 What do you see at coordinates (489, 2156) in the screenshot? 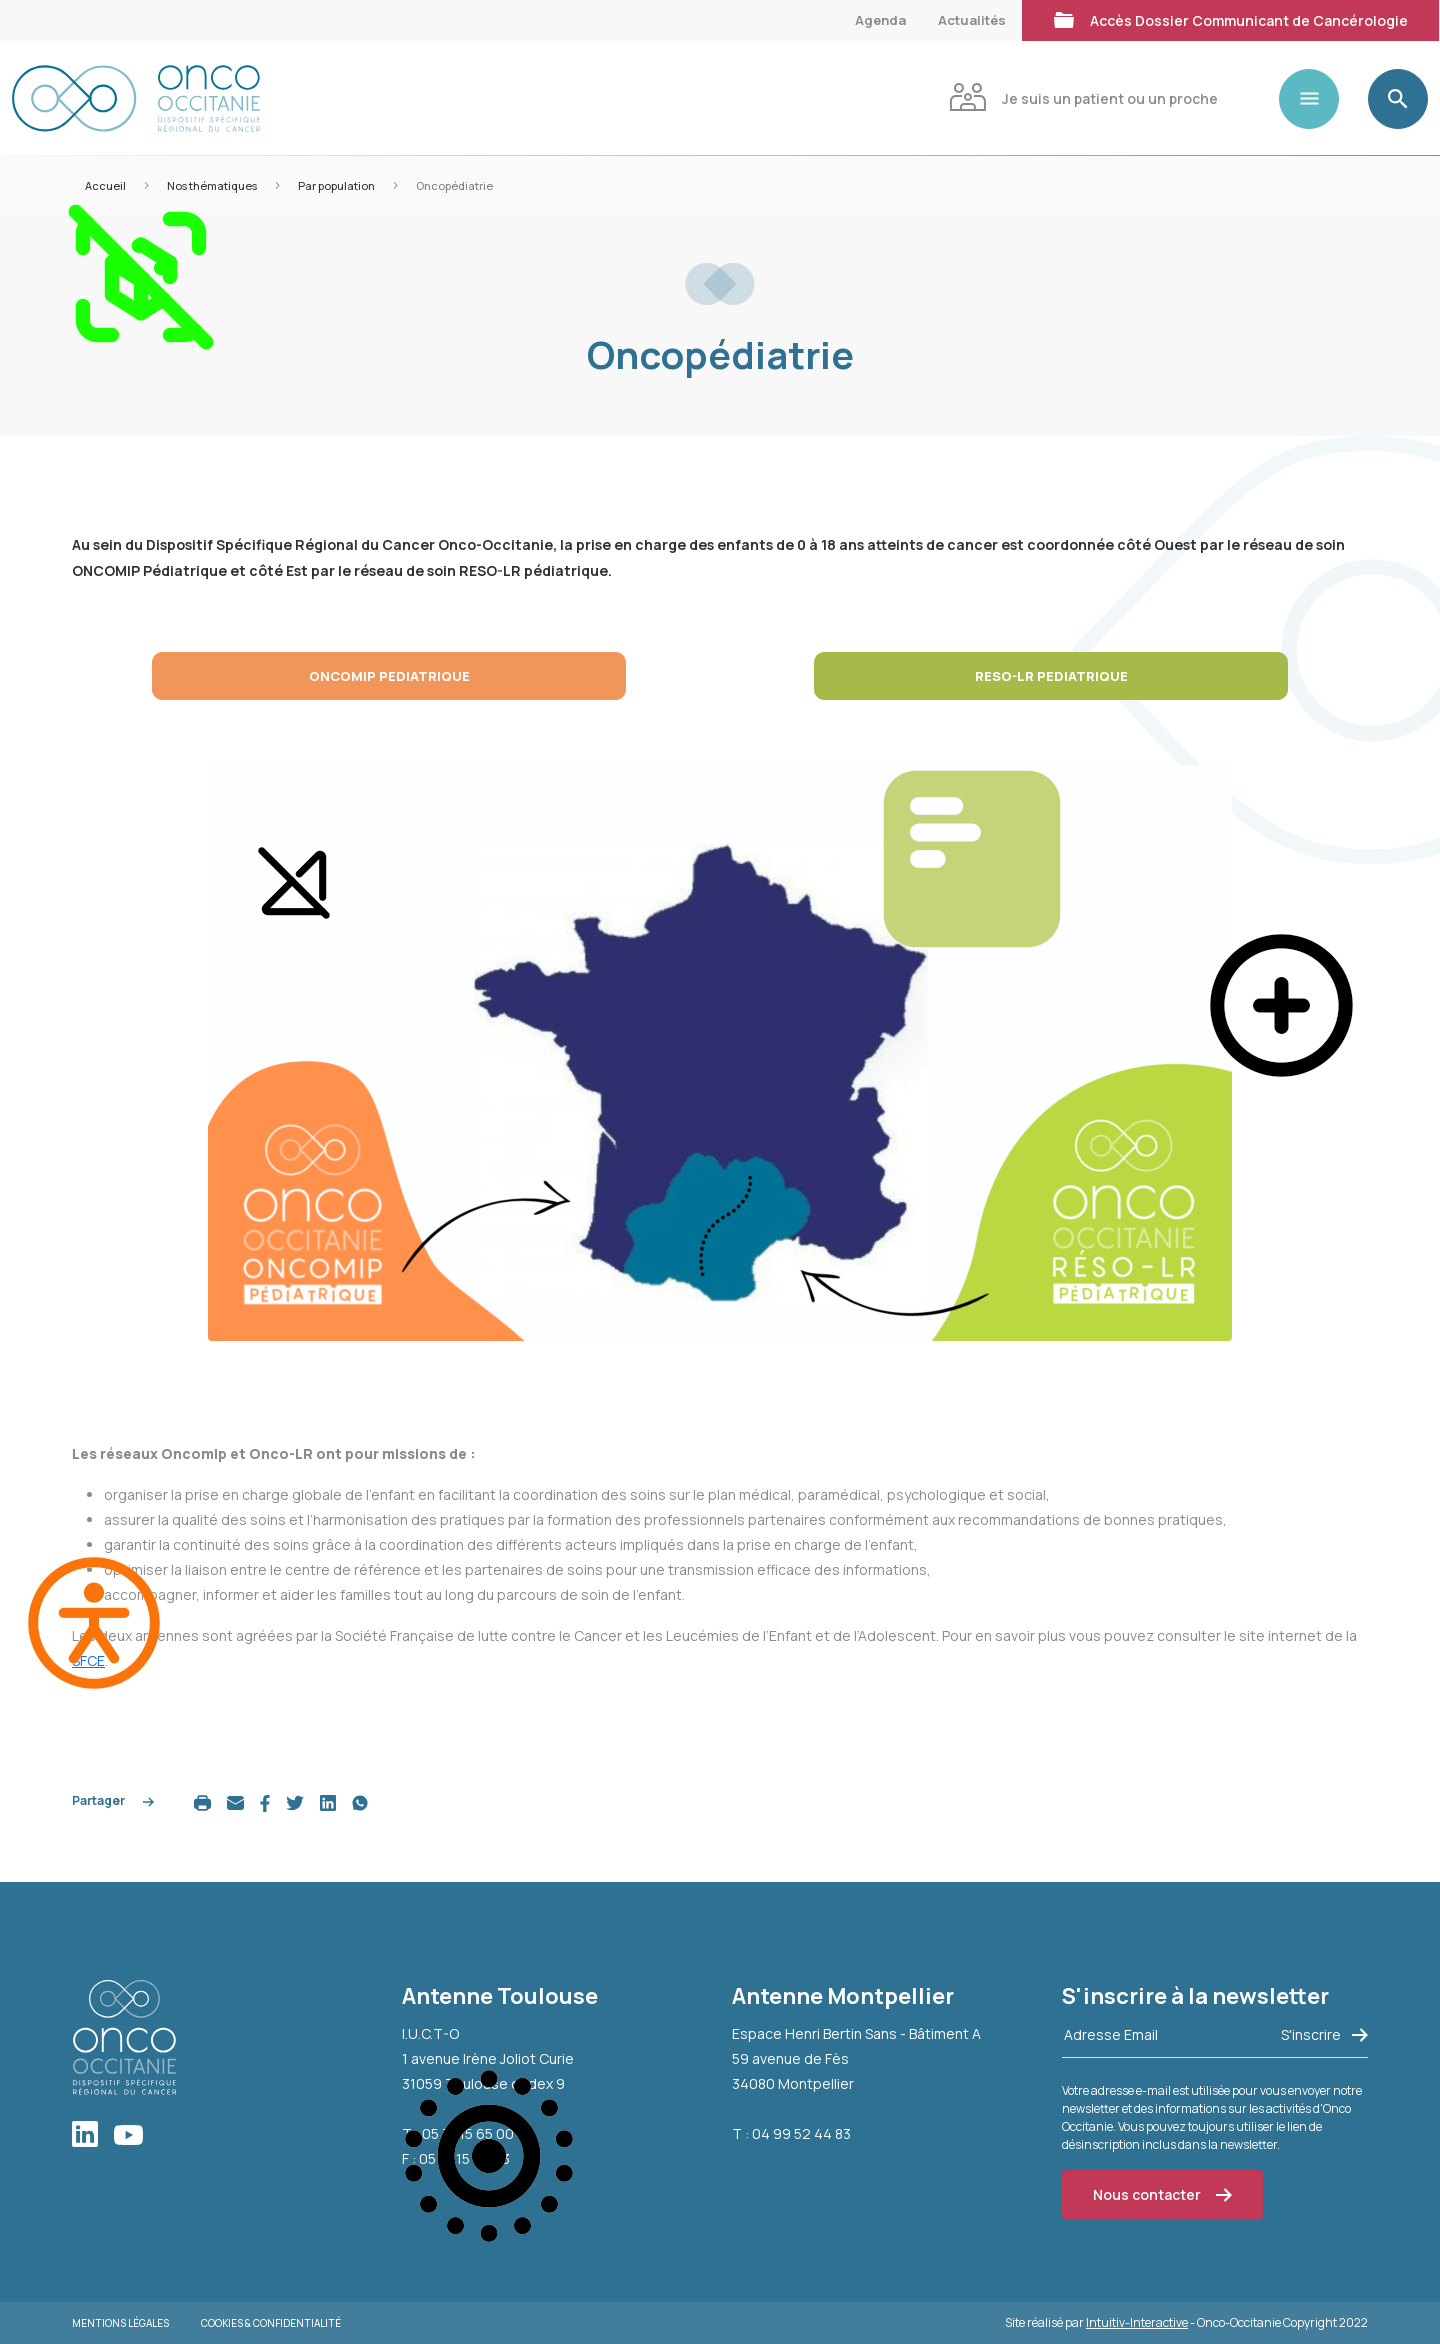
I see `capture a live photo` at bounding box center [489, 2156].